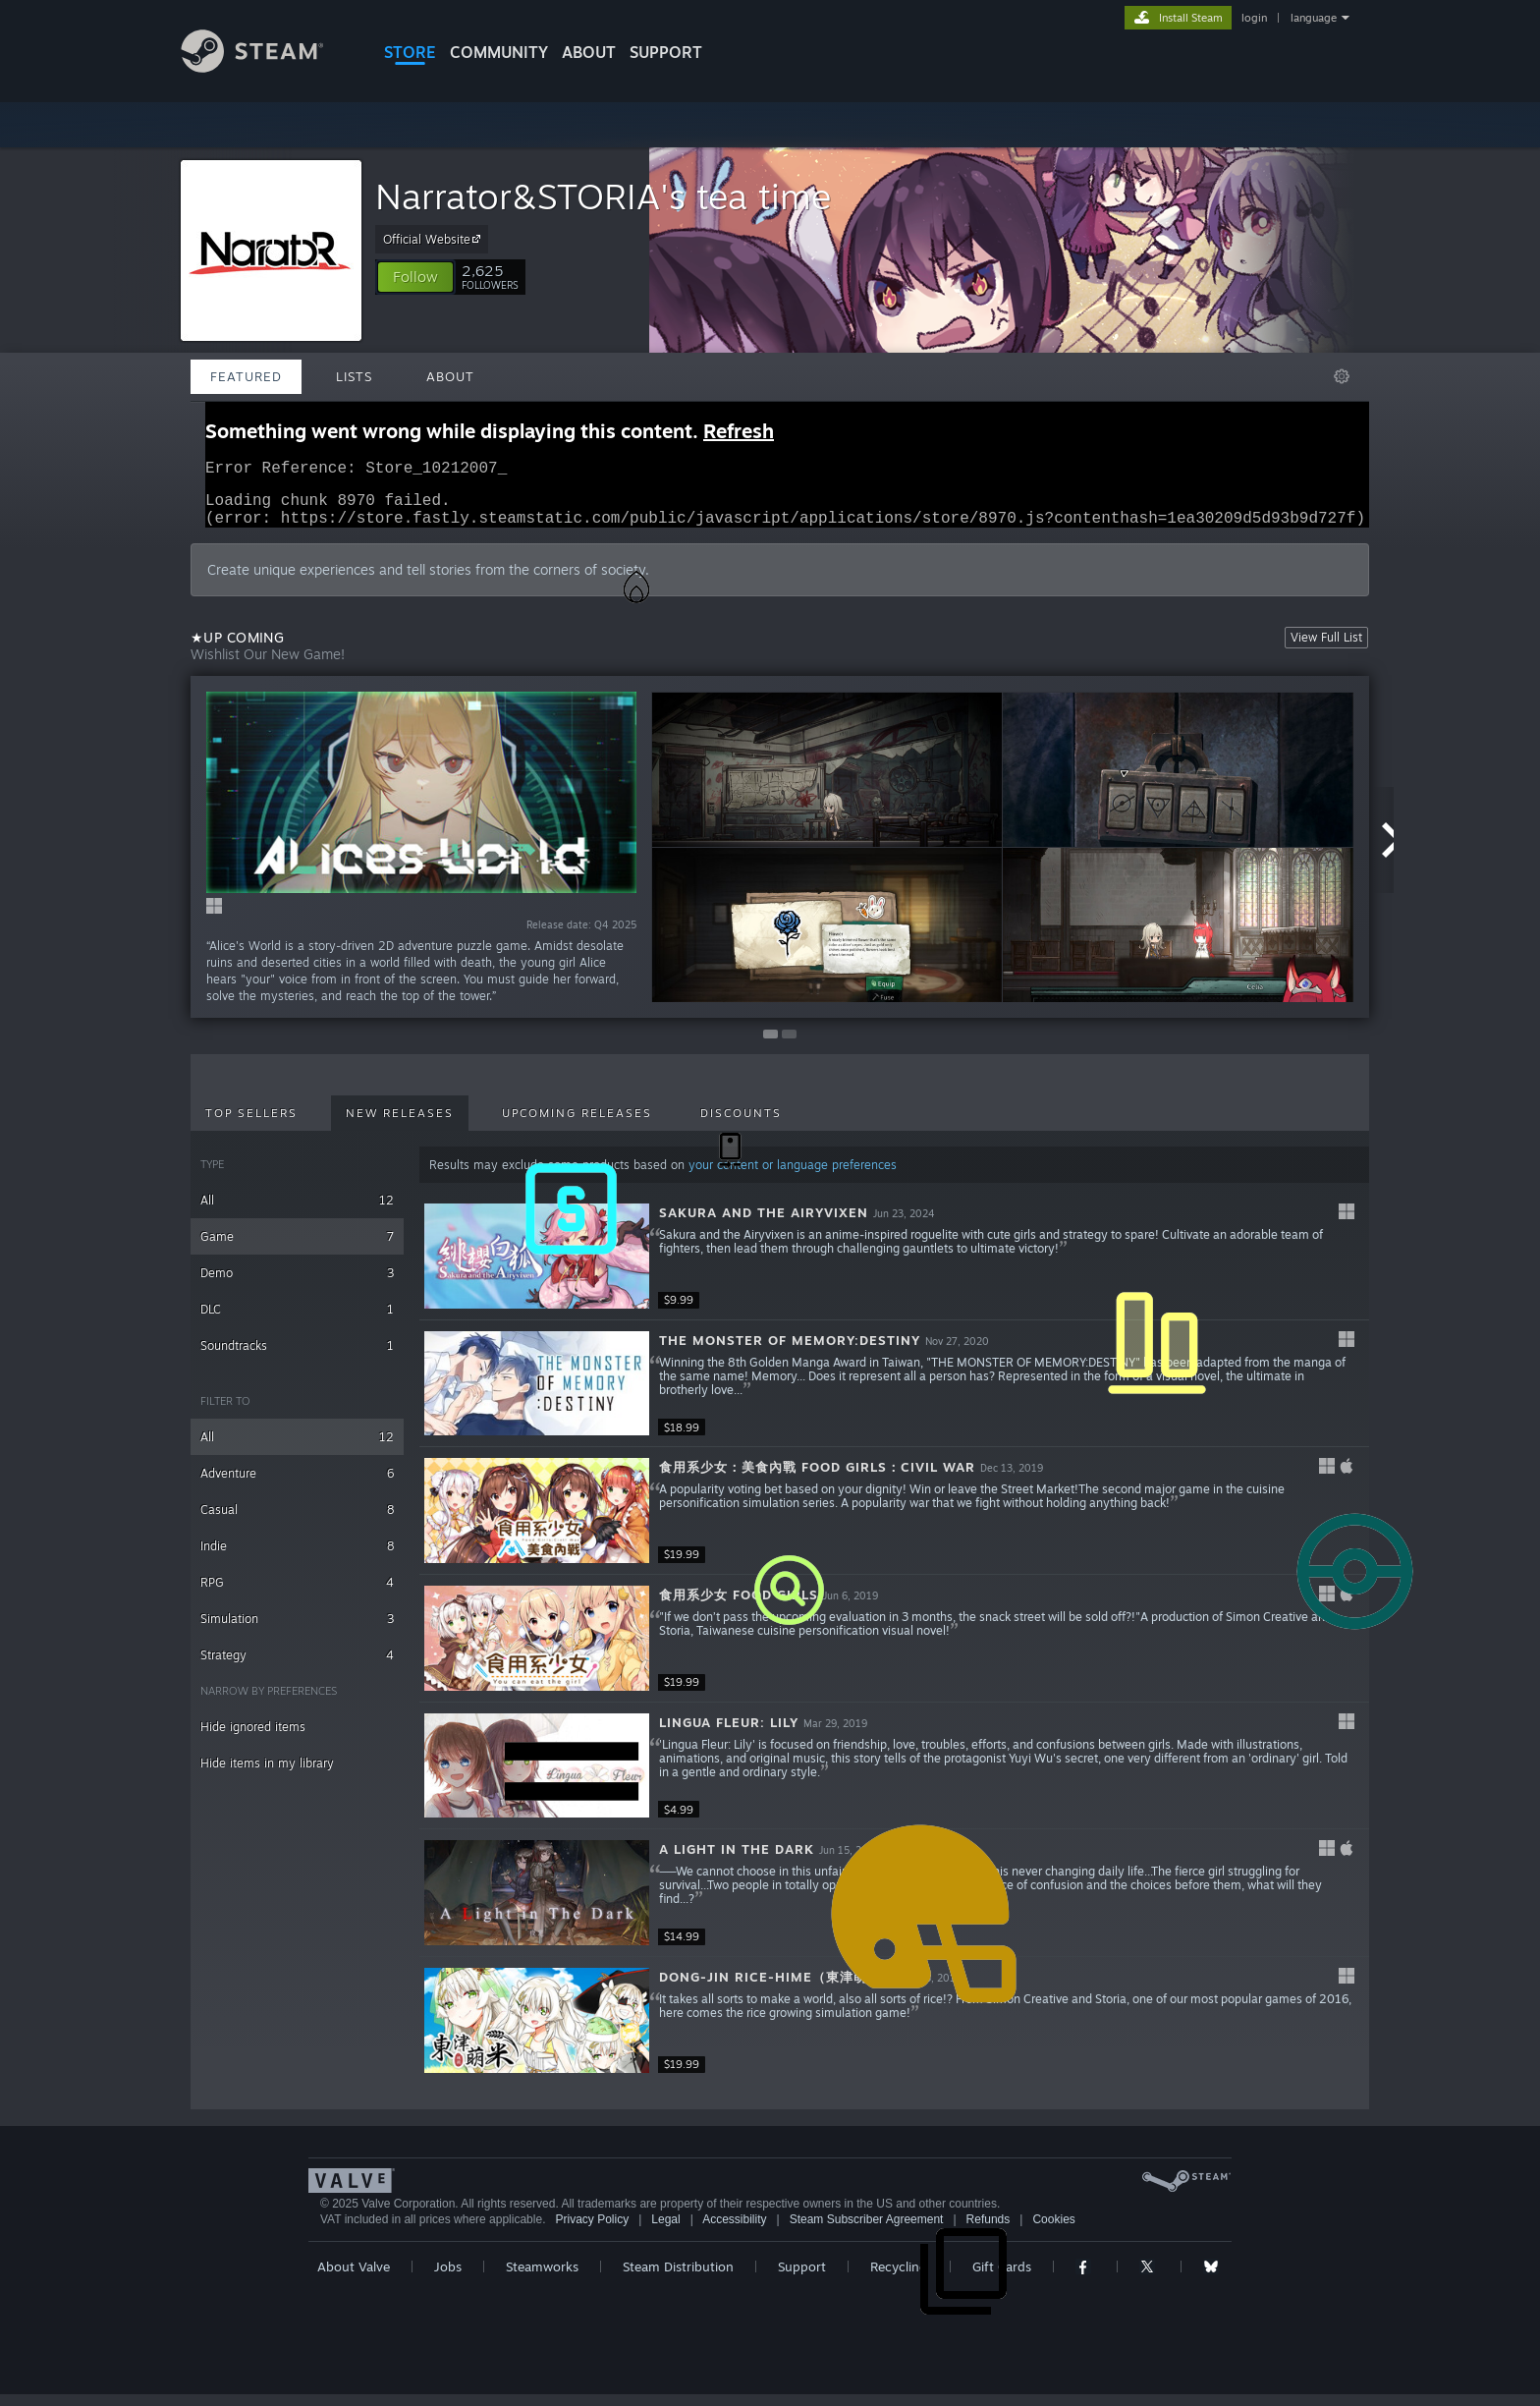 The height and width of the screenshot is (2406, 1540). I want to click on indicates a shortcut or keyboard shortcut function, so click(571, 1208).